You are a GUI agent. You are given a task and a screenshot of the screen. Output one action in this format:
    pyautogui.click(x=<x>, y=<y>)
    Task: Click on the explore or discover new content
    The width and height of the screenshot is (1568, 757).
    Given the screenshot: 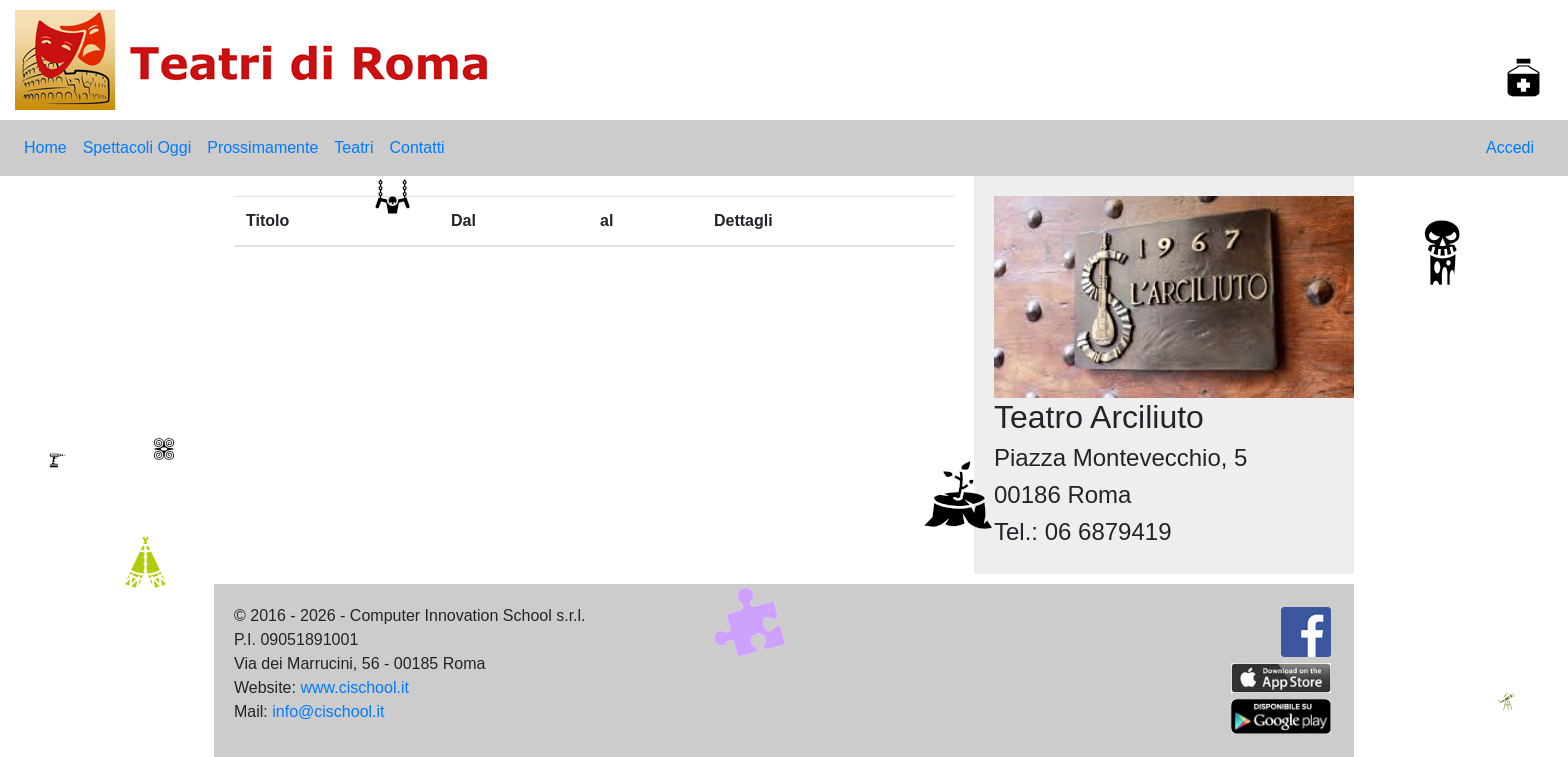 What is the action you would take?
    pyautogui.click(x=1506, y=701)
    